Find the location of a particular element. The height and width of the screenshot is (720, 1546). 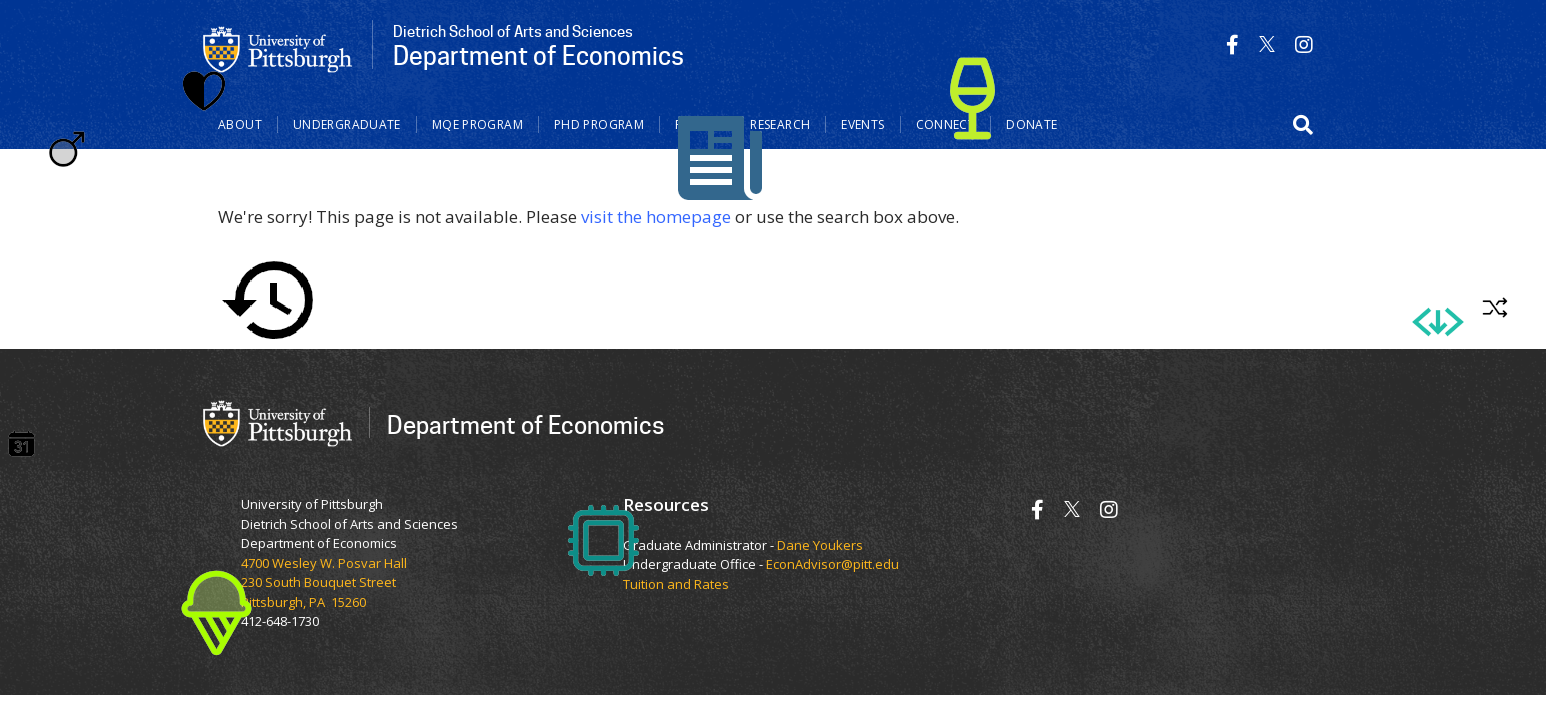

shuffle or randomize playback order is located at coordinates (1494, 307).